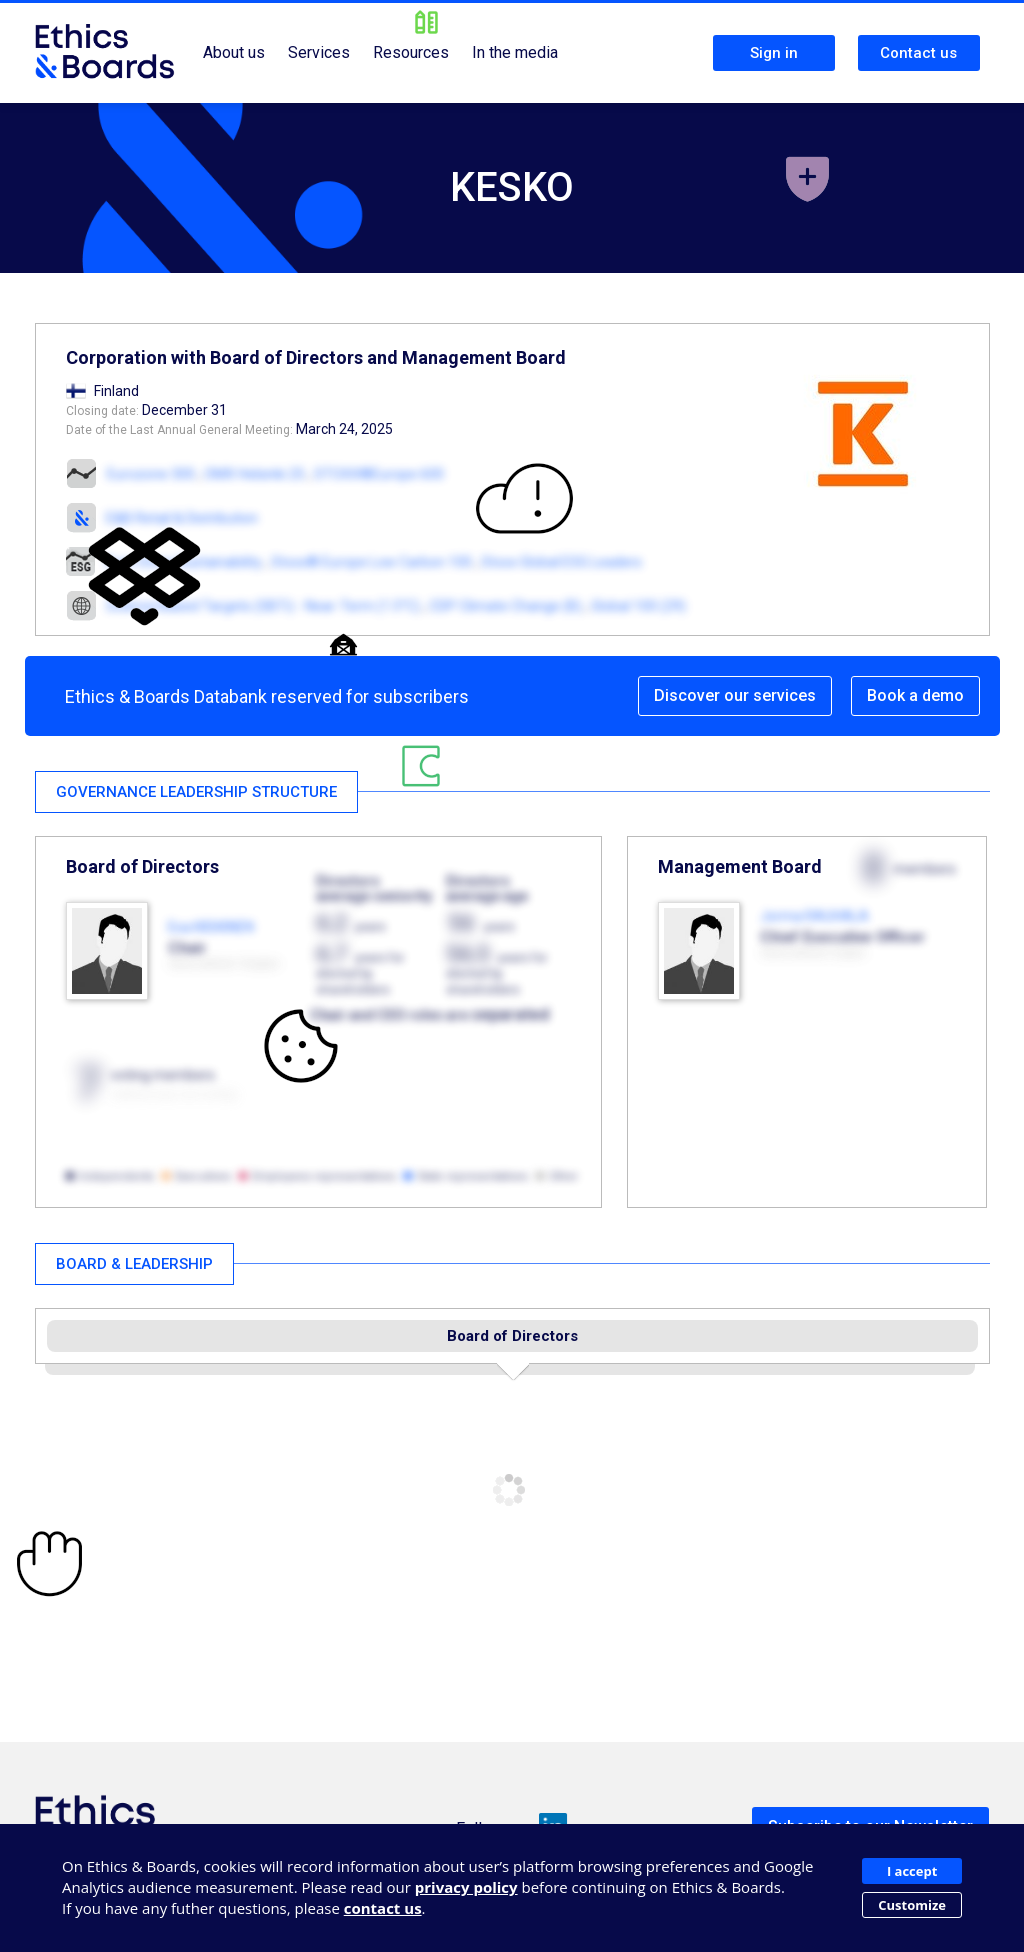 Image resolution: width=1024 pixels, height=1952 pixels. Describe the element at coordinates (524, 498) in the screenshot. I see `cloud storage warning or alert` at that location.